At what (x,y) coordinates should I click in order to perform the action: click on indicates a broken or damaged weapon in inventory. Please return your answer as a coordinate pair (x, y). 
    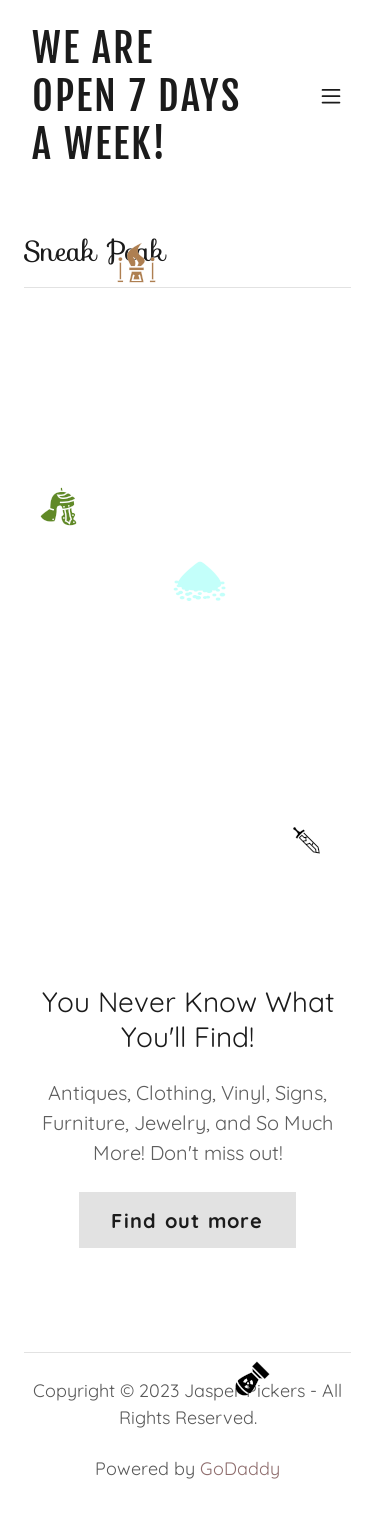
    Looking at the image, I should click on (306, 840).